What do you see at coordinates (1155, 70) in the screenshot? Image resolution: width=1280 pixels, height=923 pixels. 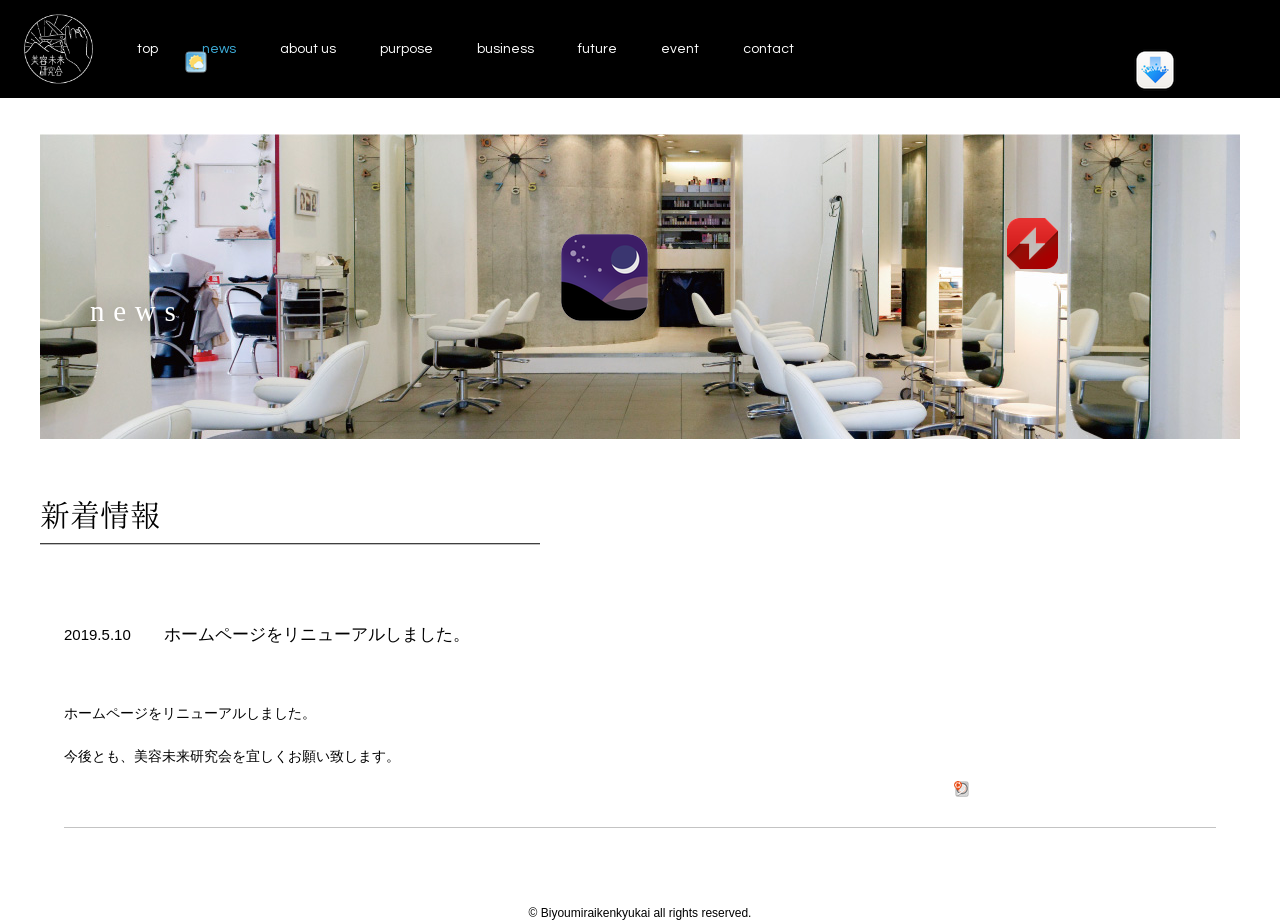 I see `open ktorrent to manage torrent downloads` at bounding box center [1155, 70].